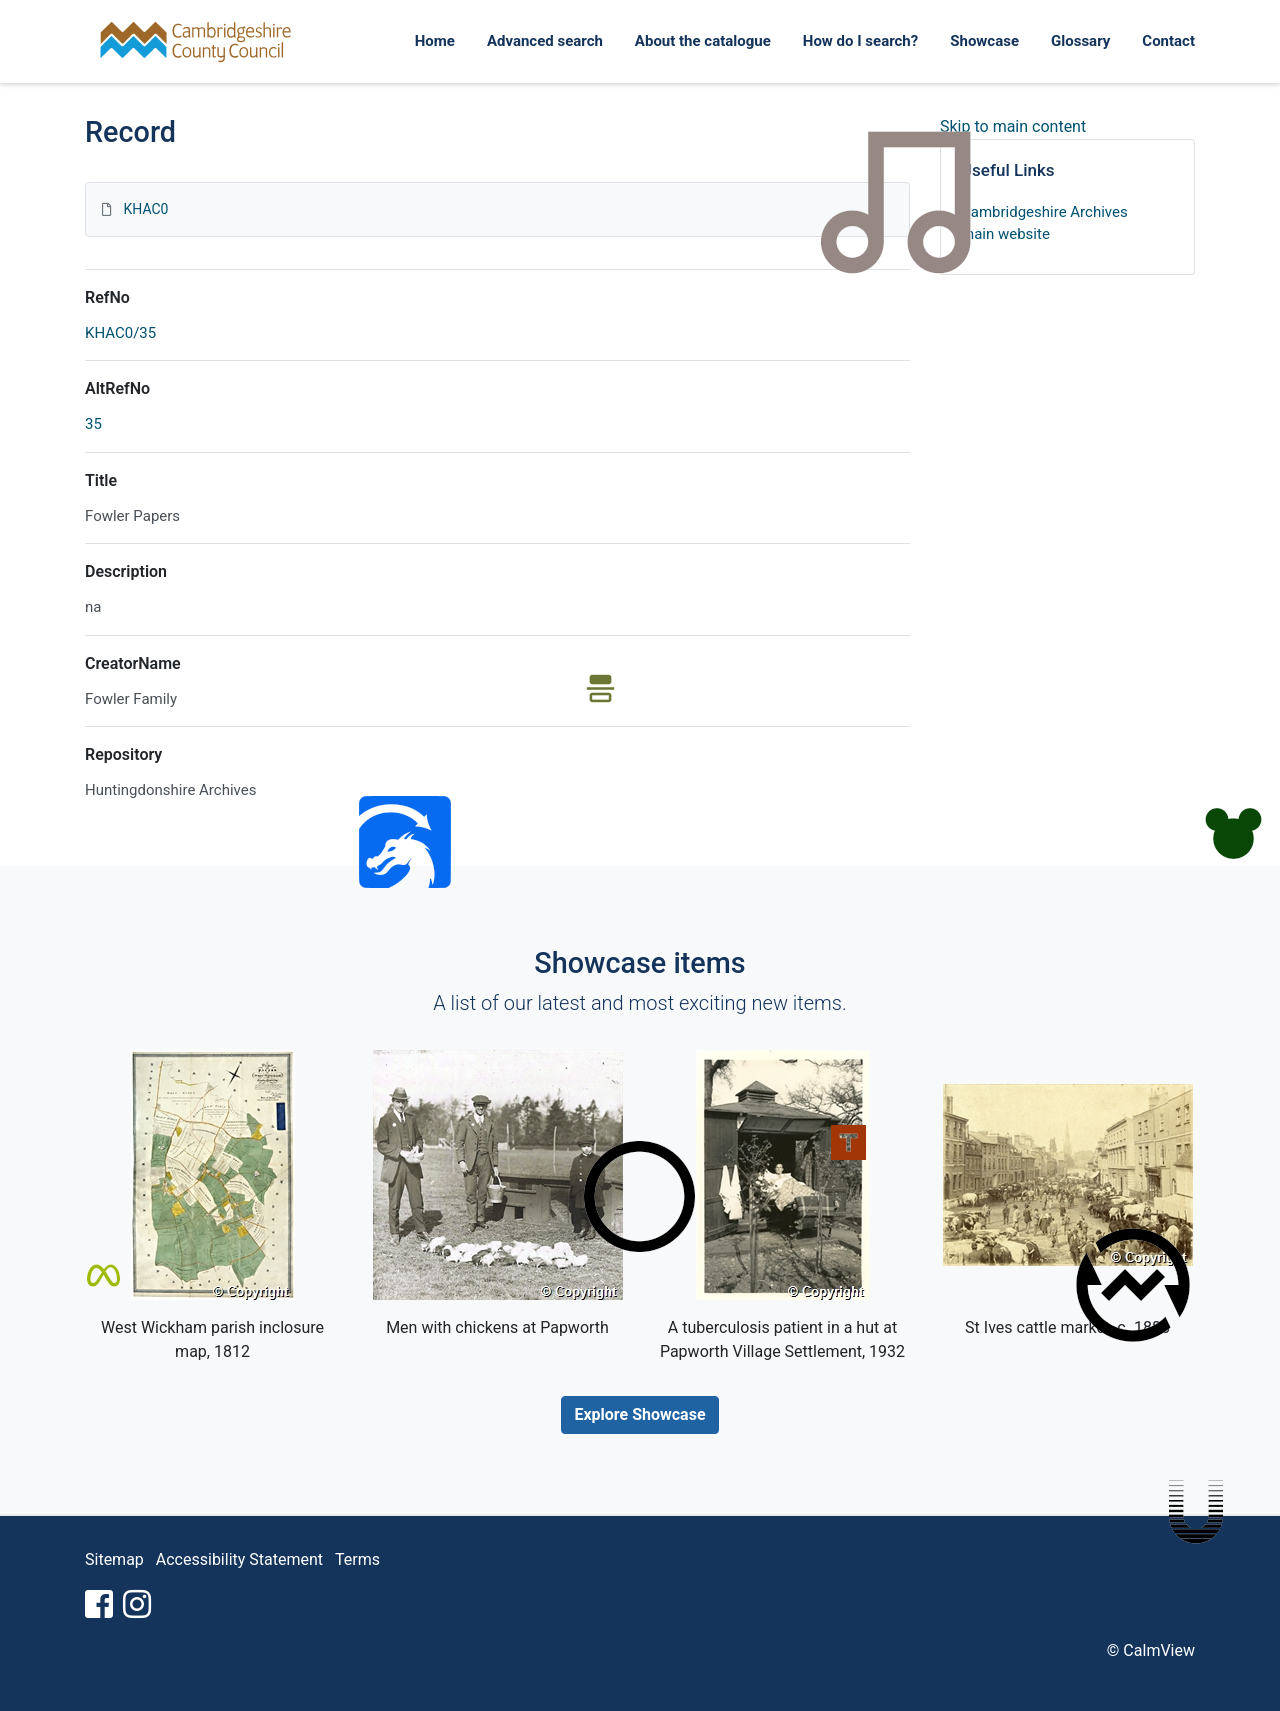 Image resolution: width=1280 pixels, height=1711 pixels. I want to click on flip content vertically, so click(600, 688).